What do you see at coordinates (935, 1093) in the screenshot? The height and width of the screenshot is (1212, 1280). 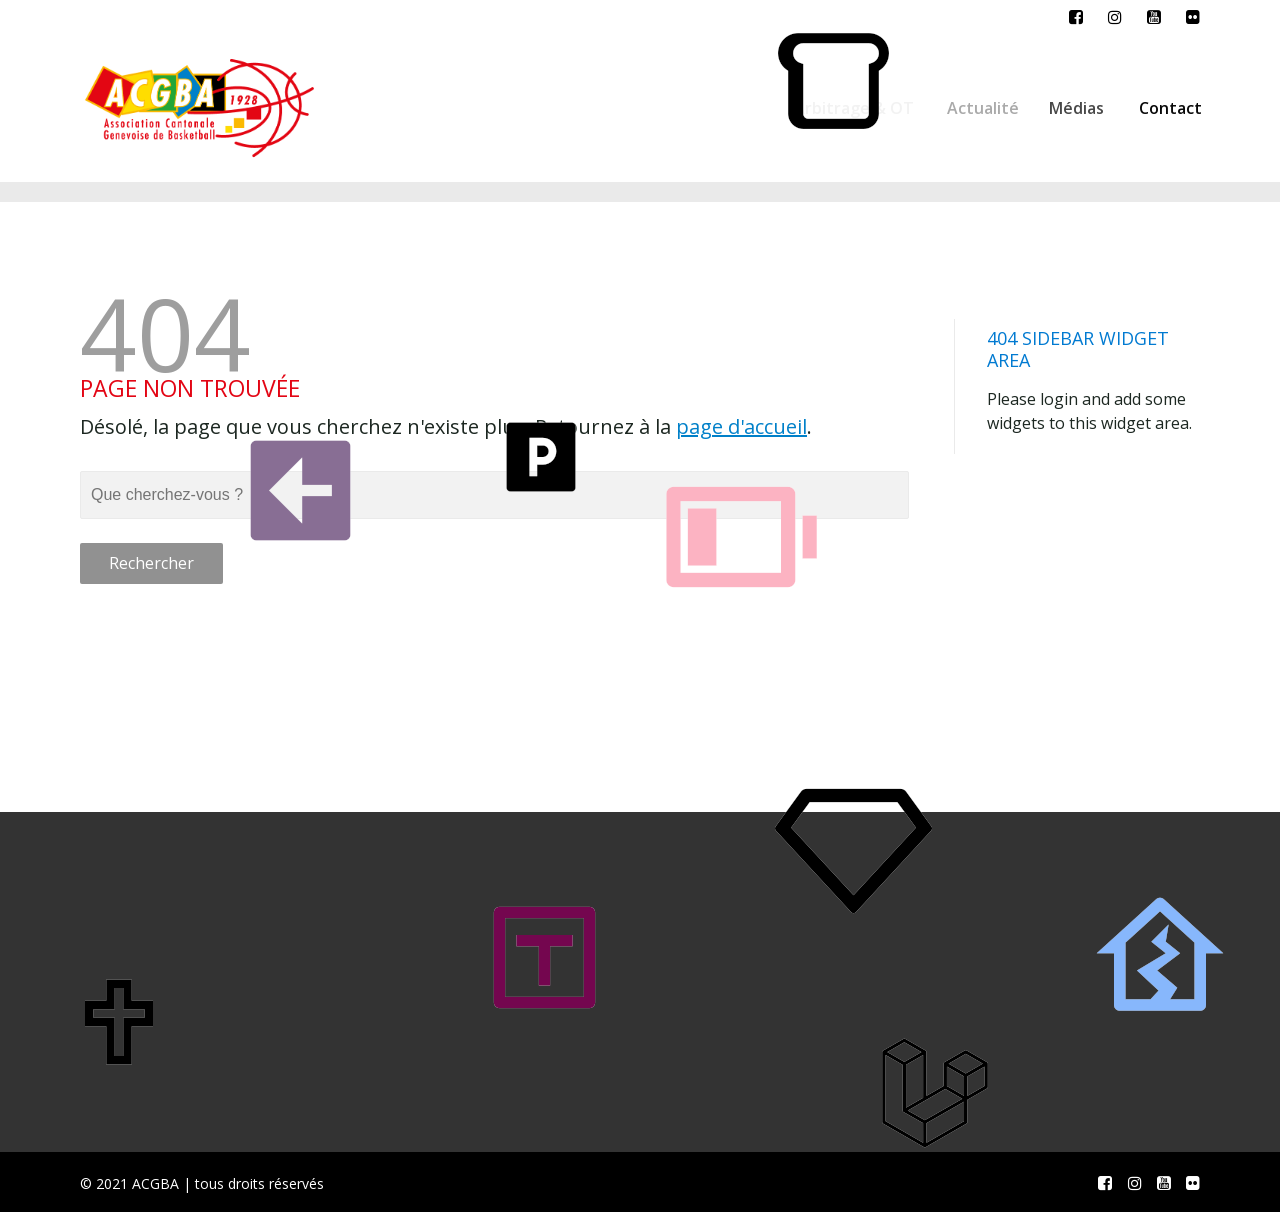 I see `laravel framework logo` at bounding box center [935, 1093].